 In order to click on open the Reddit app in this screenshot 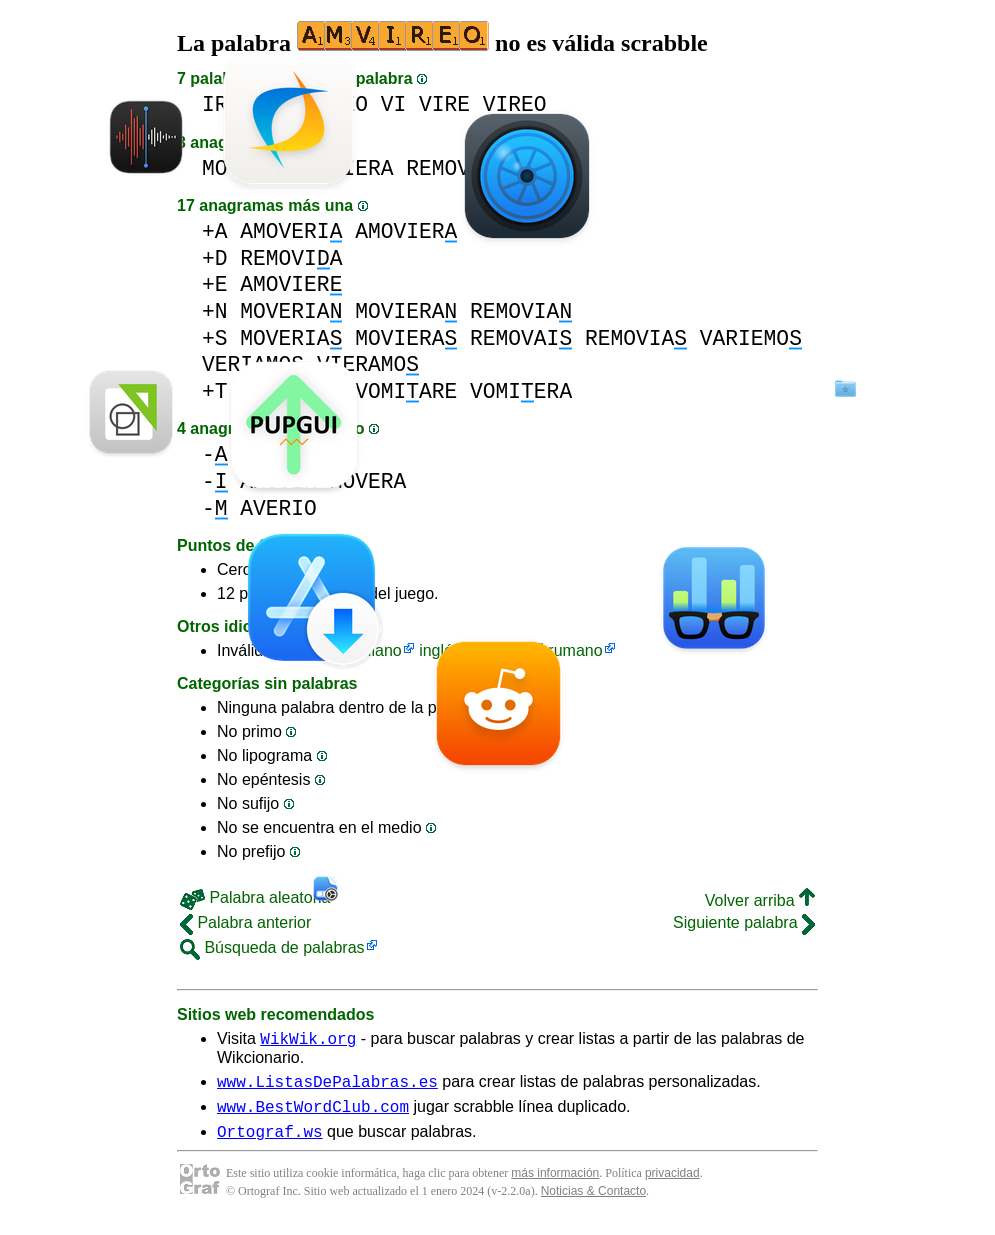, I will do `click(498, 703)`.